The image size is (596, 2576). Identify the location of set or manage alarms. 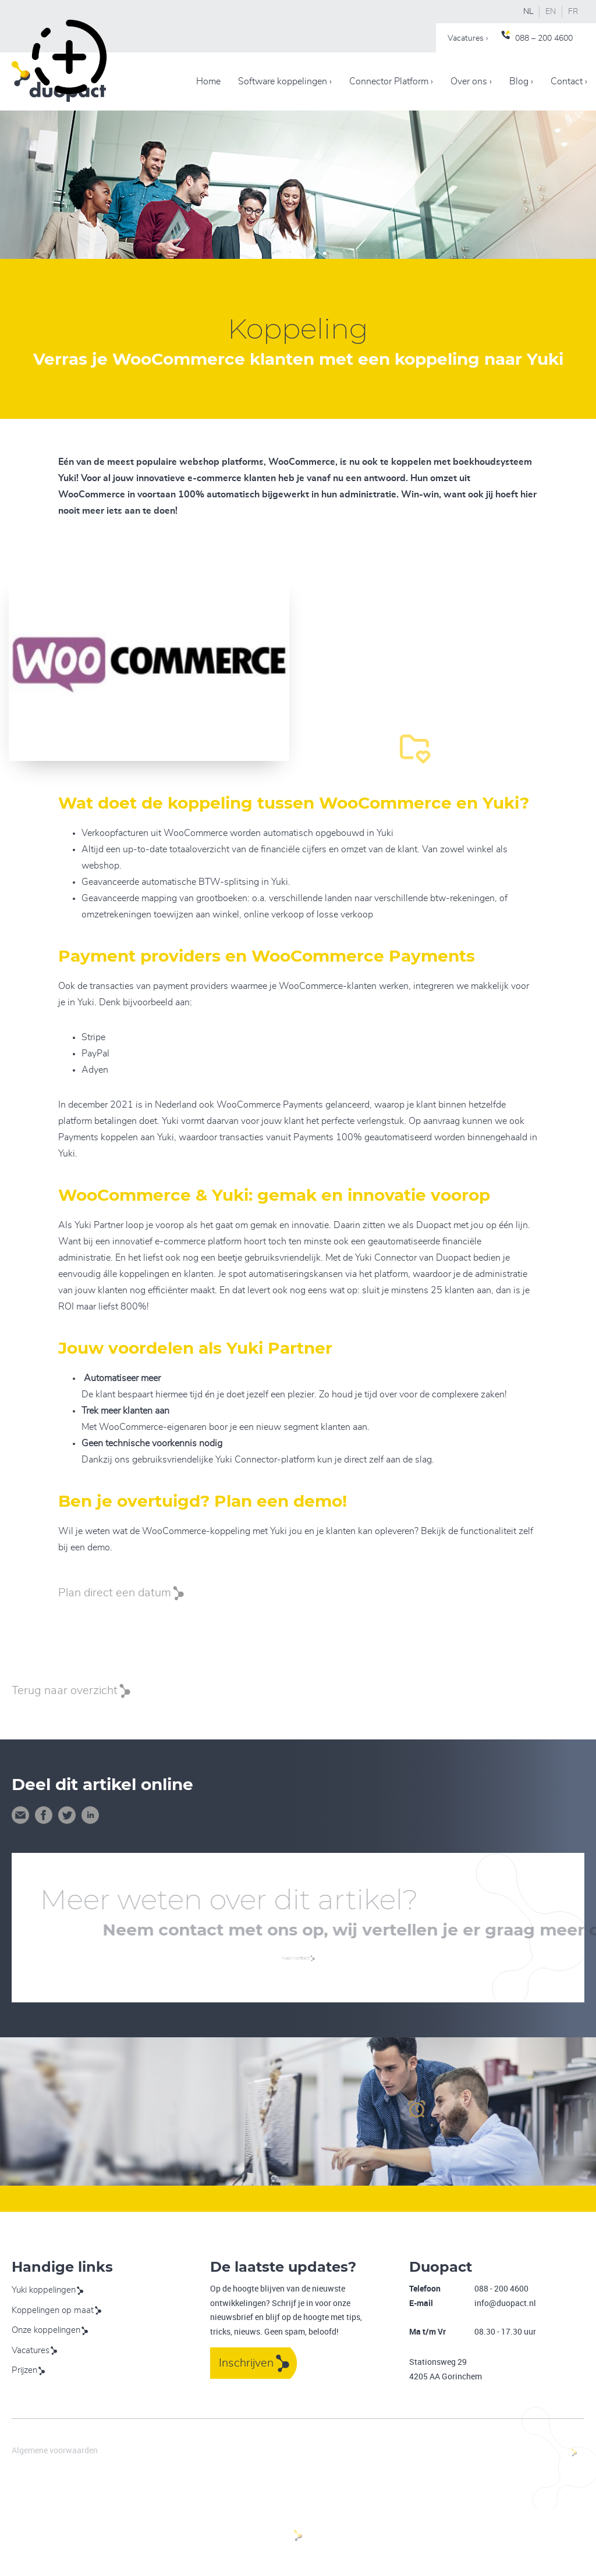
(417, 2109).